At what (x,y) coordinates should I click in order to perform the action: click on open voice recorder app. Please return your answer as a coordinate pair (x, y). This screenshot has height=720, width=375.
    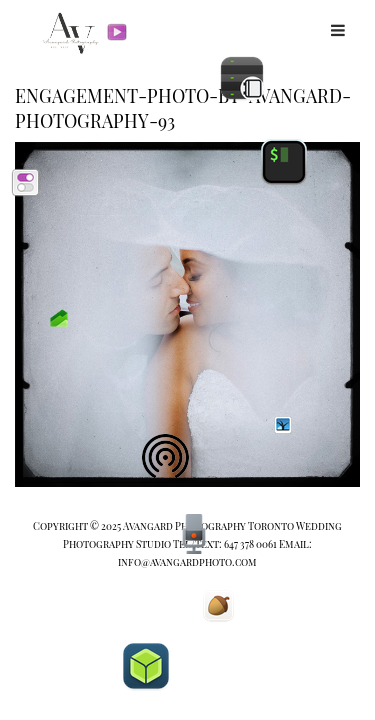
    Looking at the image, I should click on (194, 534).